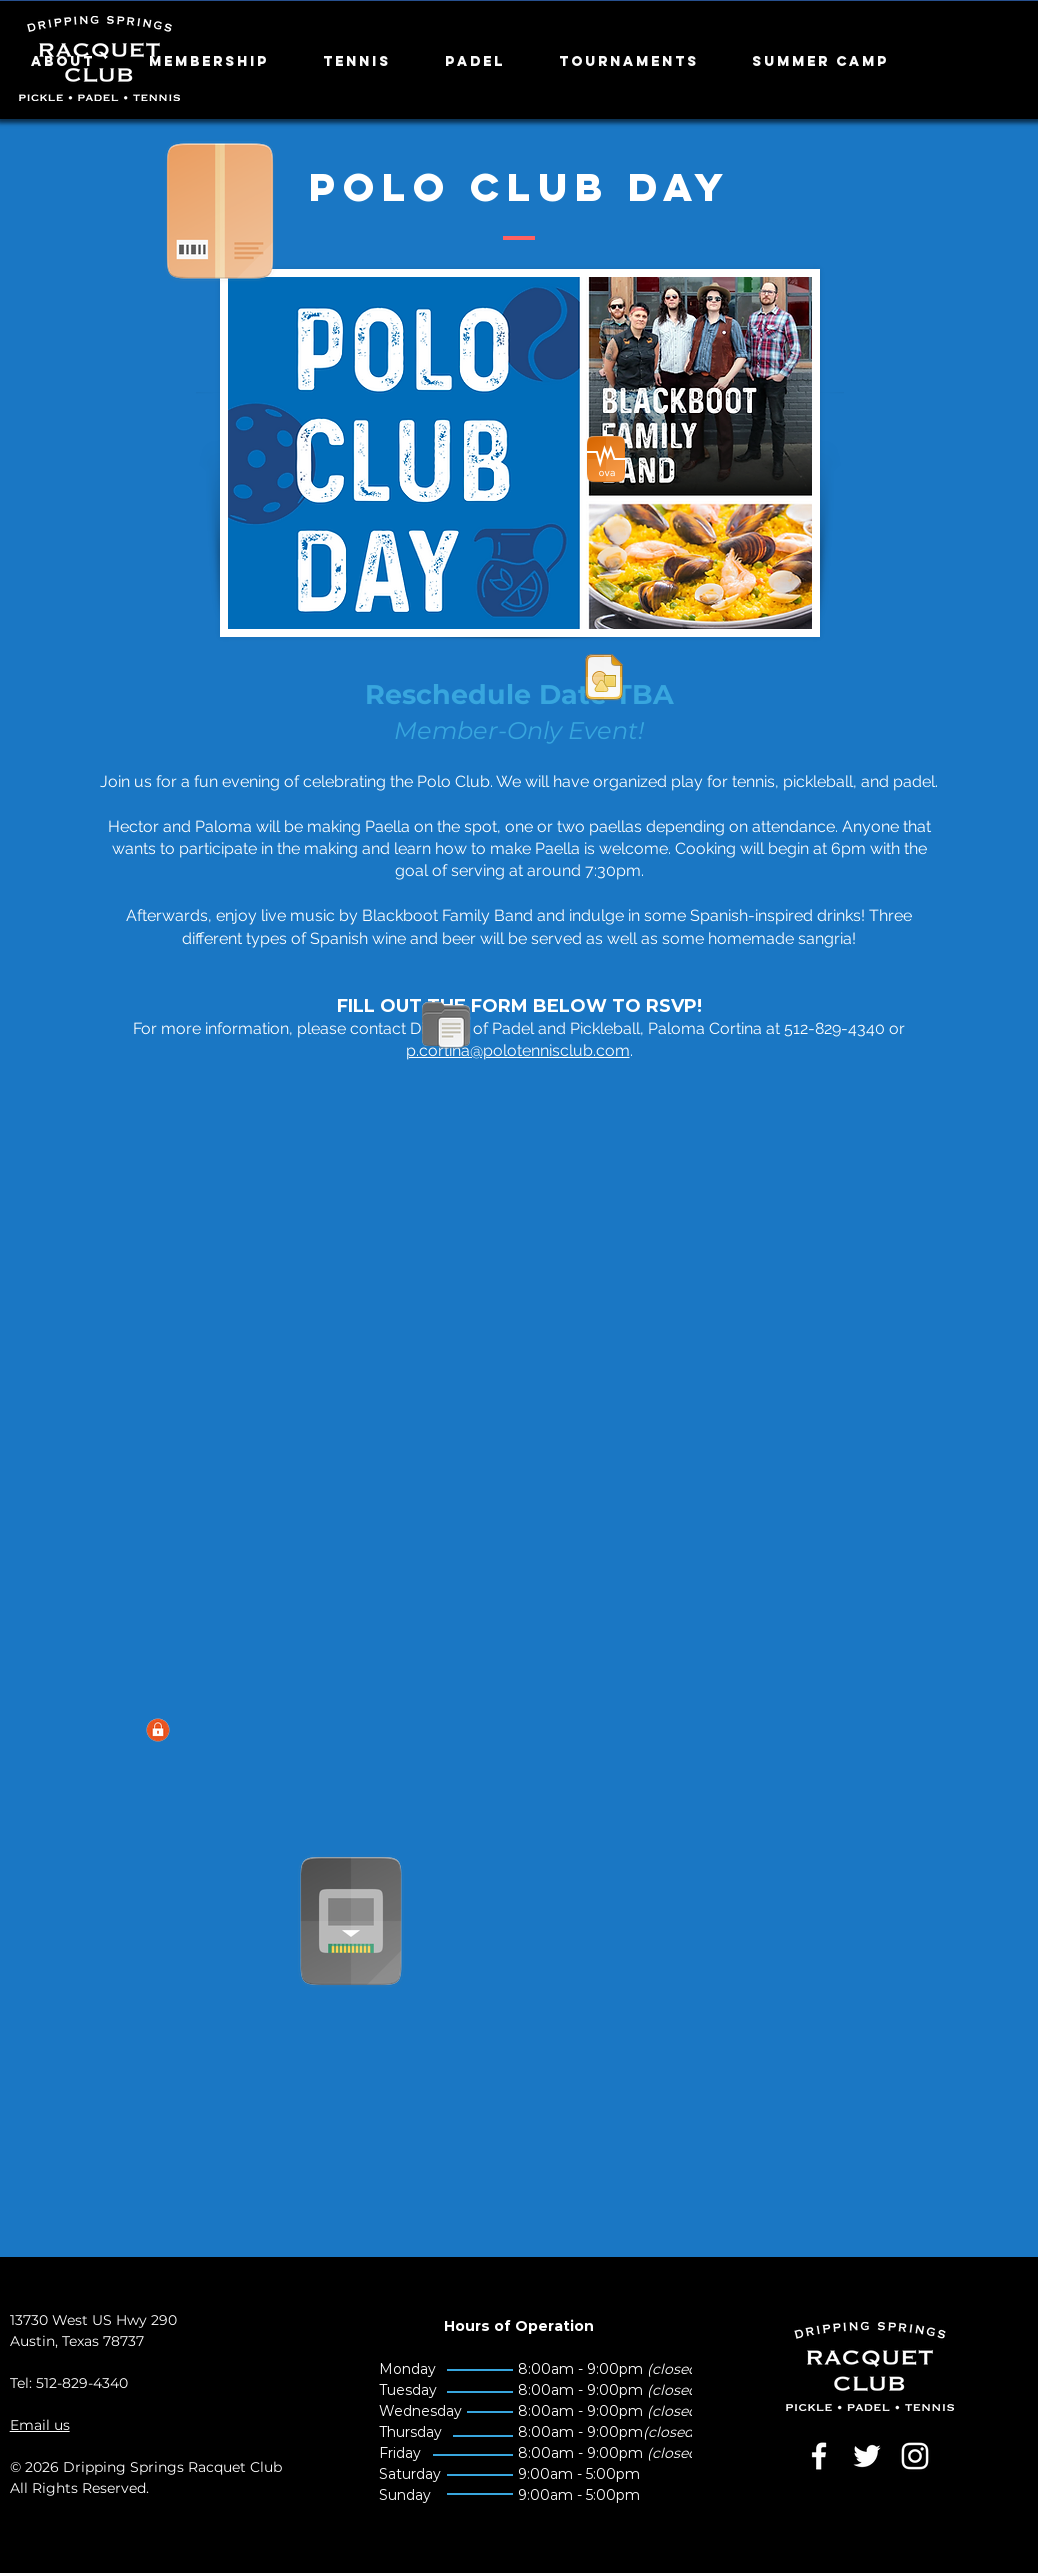 The height and width of the screenshot is (2573, 1038). What do you see at coordinates (606, 459) in the screenshot?
I see `VirtualBox appliance file (.ova format)` at bounding box center [606, 459].